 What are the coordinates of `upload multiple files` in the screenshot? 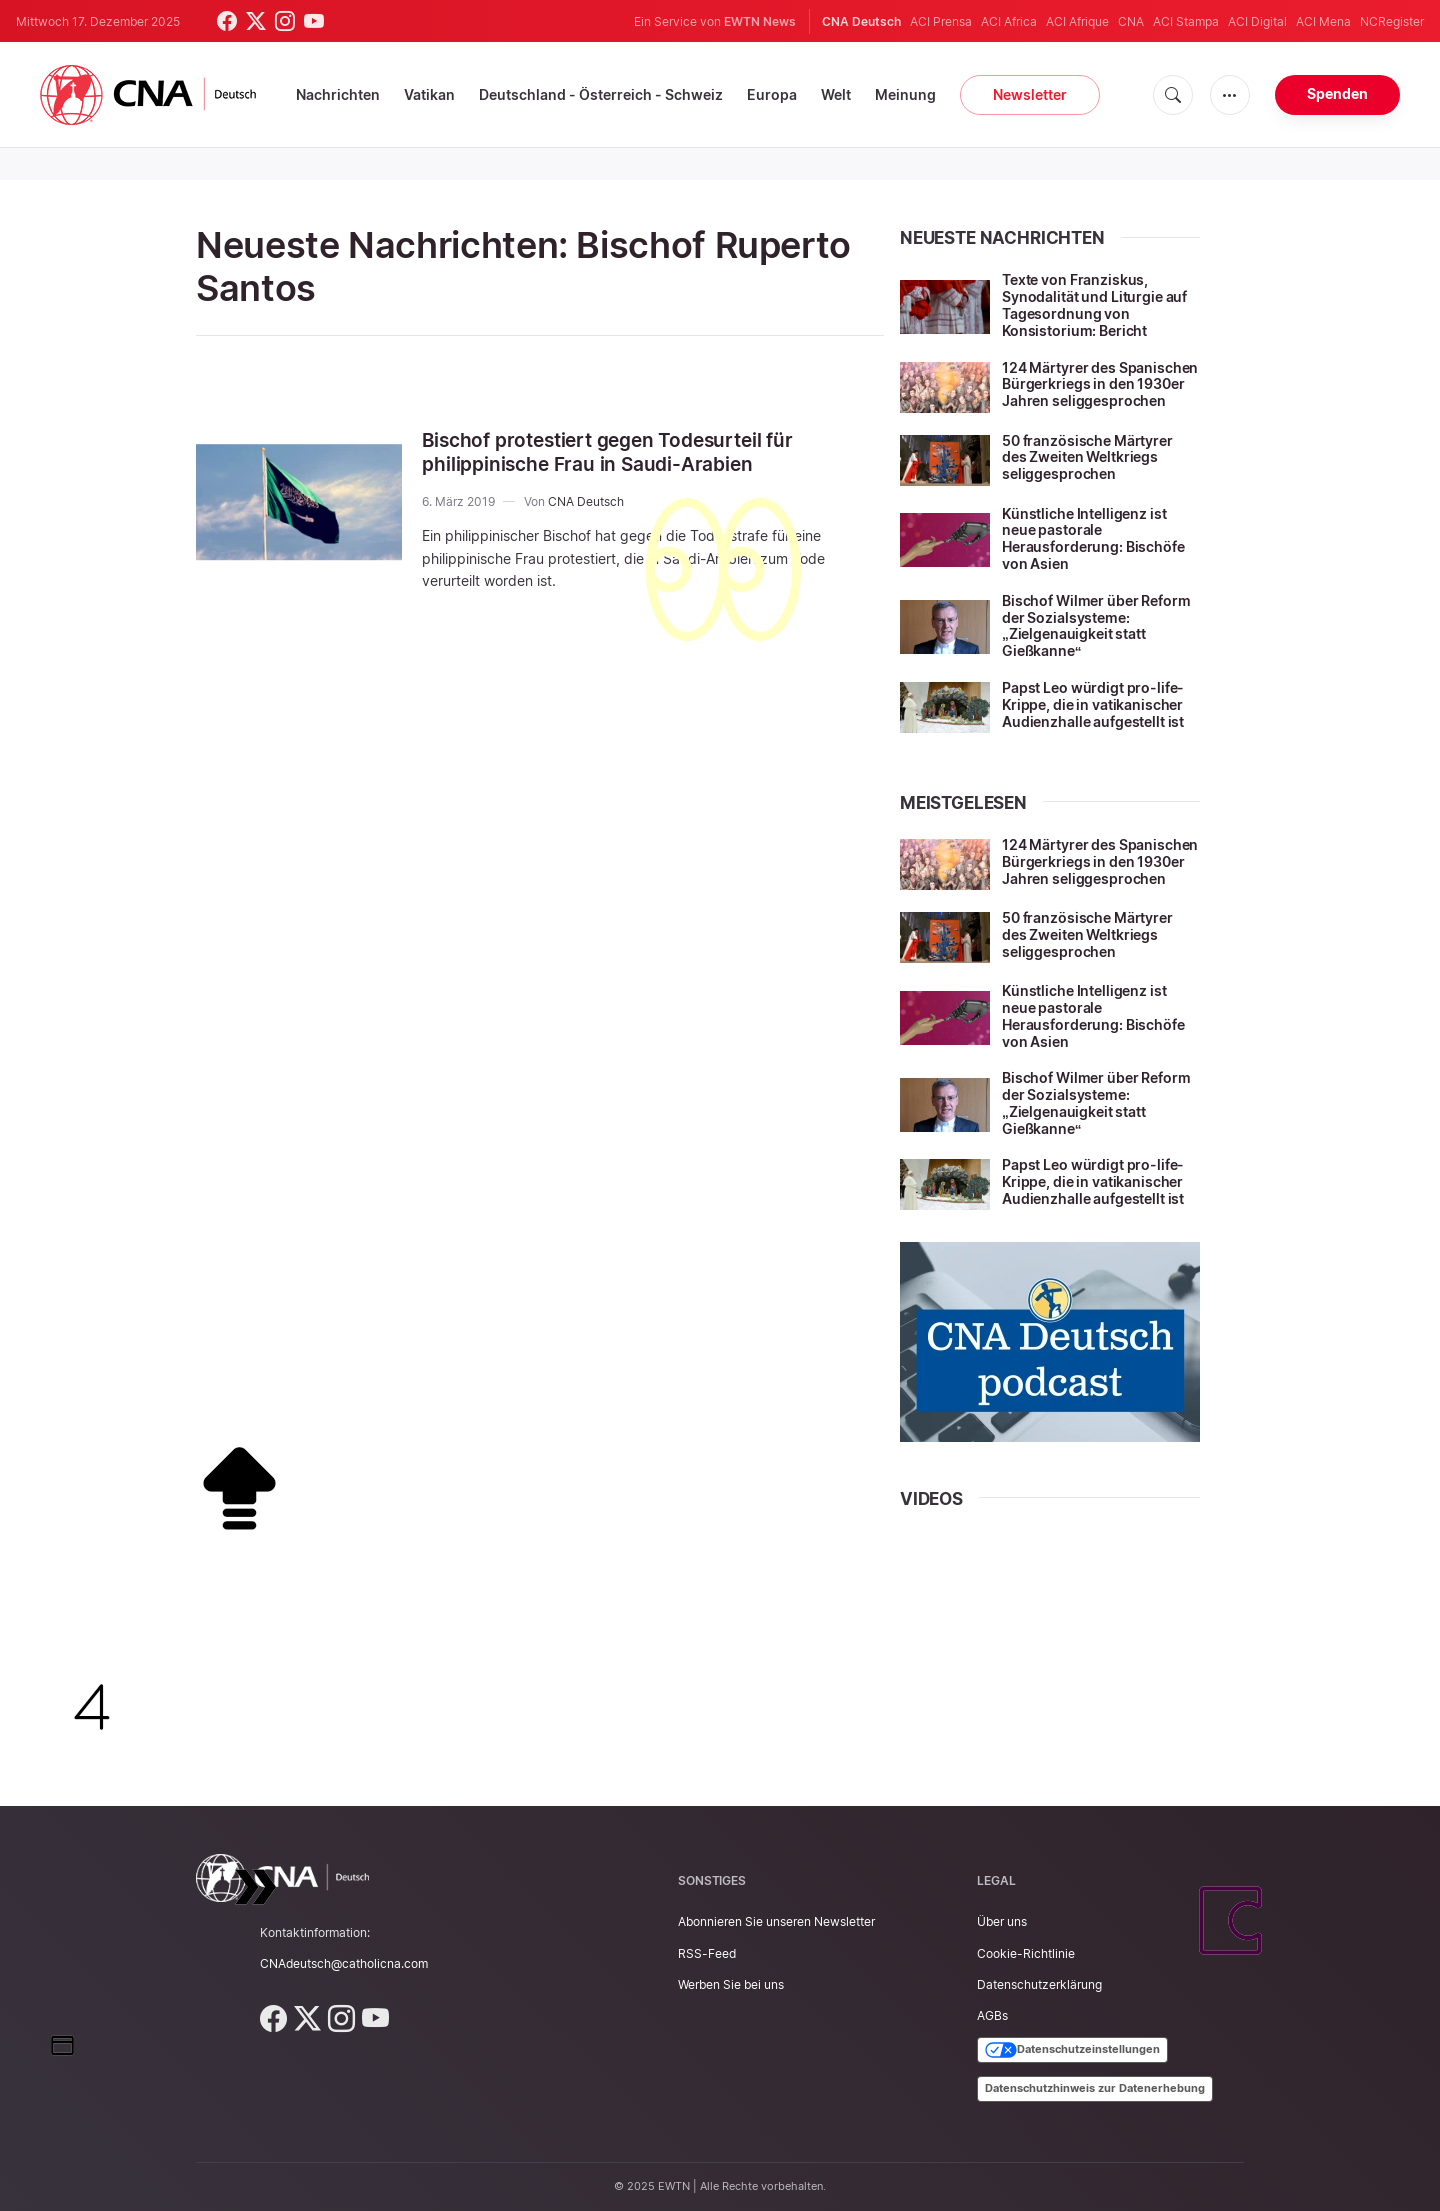 It's located at (239, 1487).